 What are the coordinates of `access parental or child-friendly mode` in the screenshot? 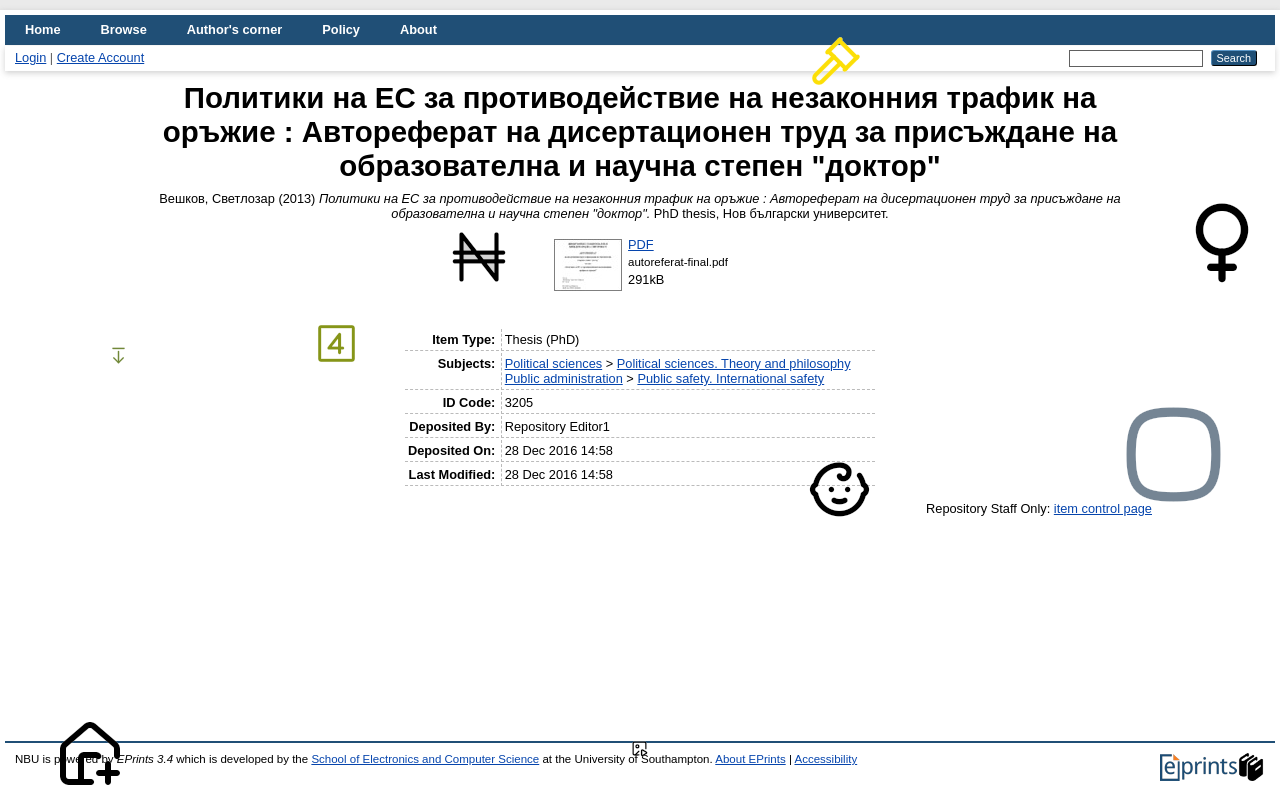 It's located at (839, 489).